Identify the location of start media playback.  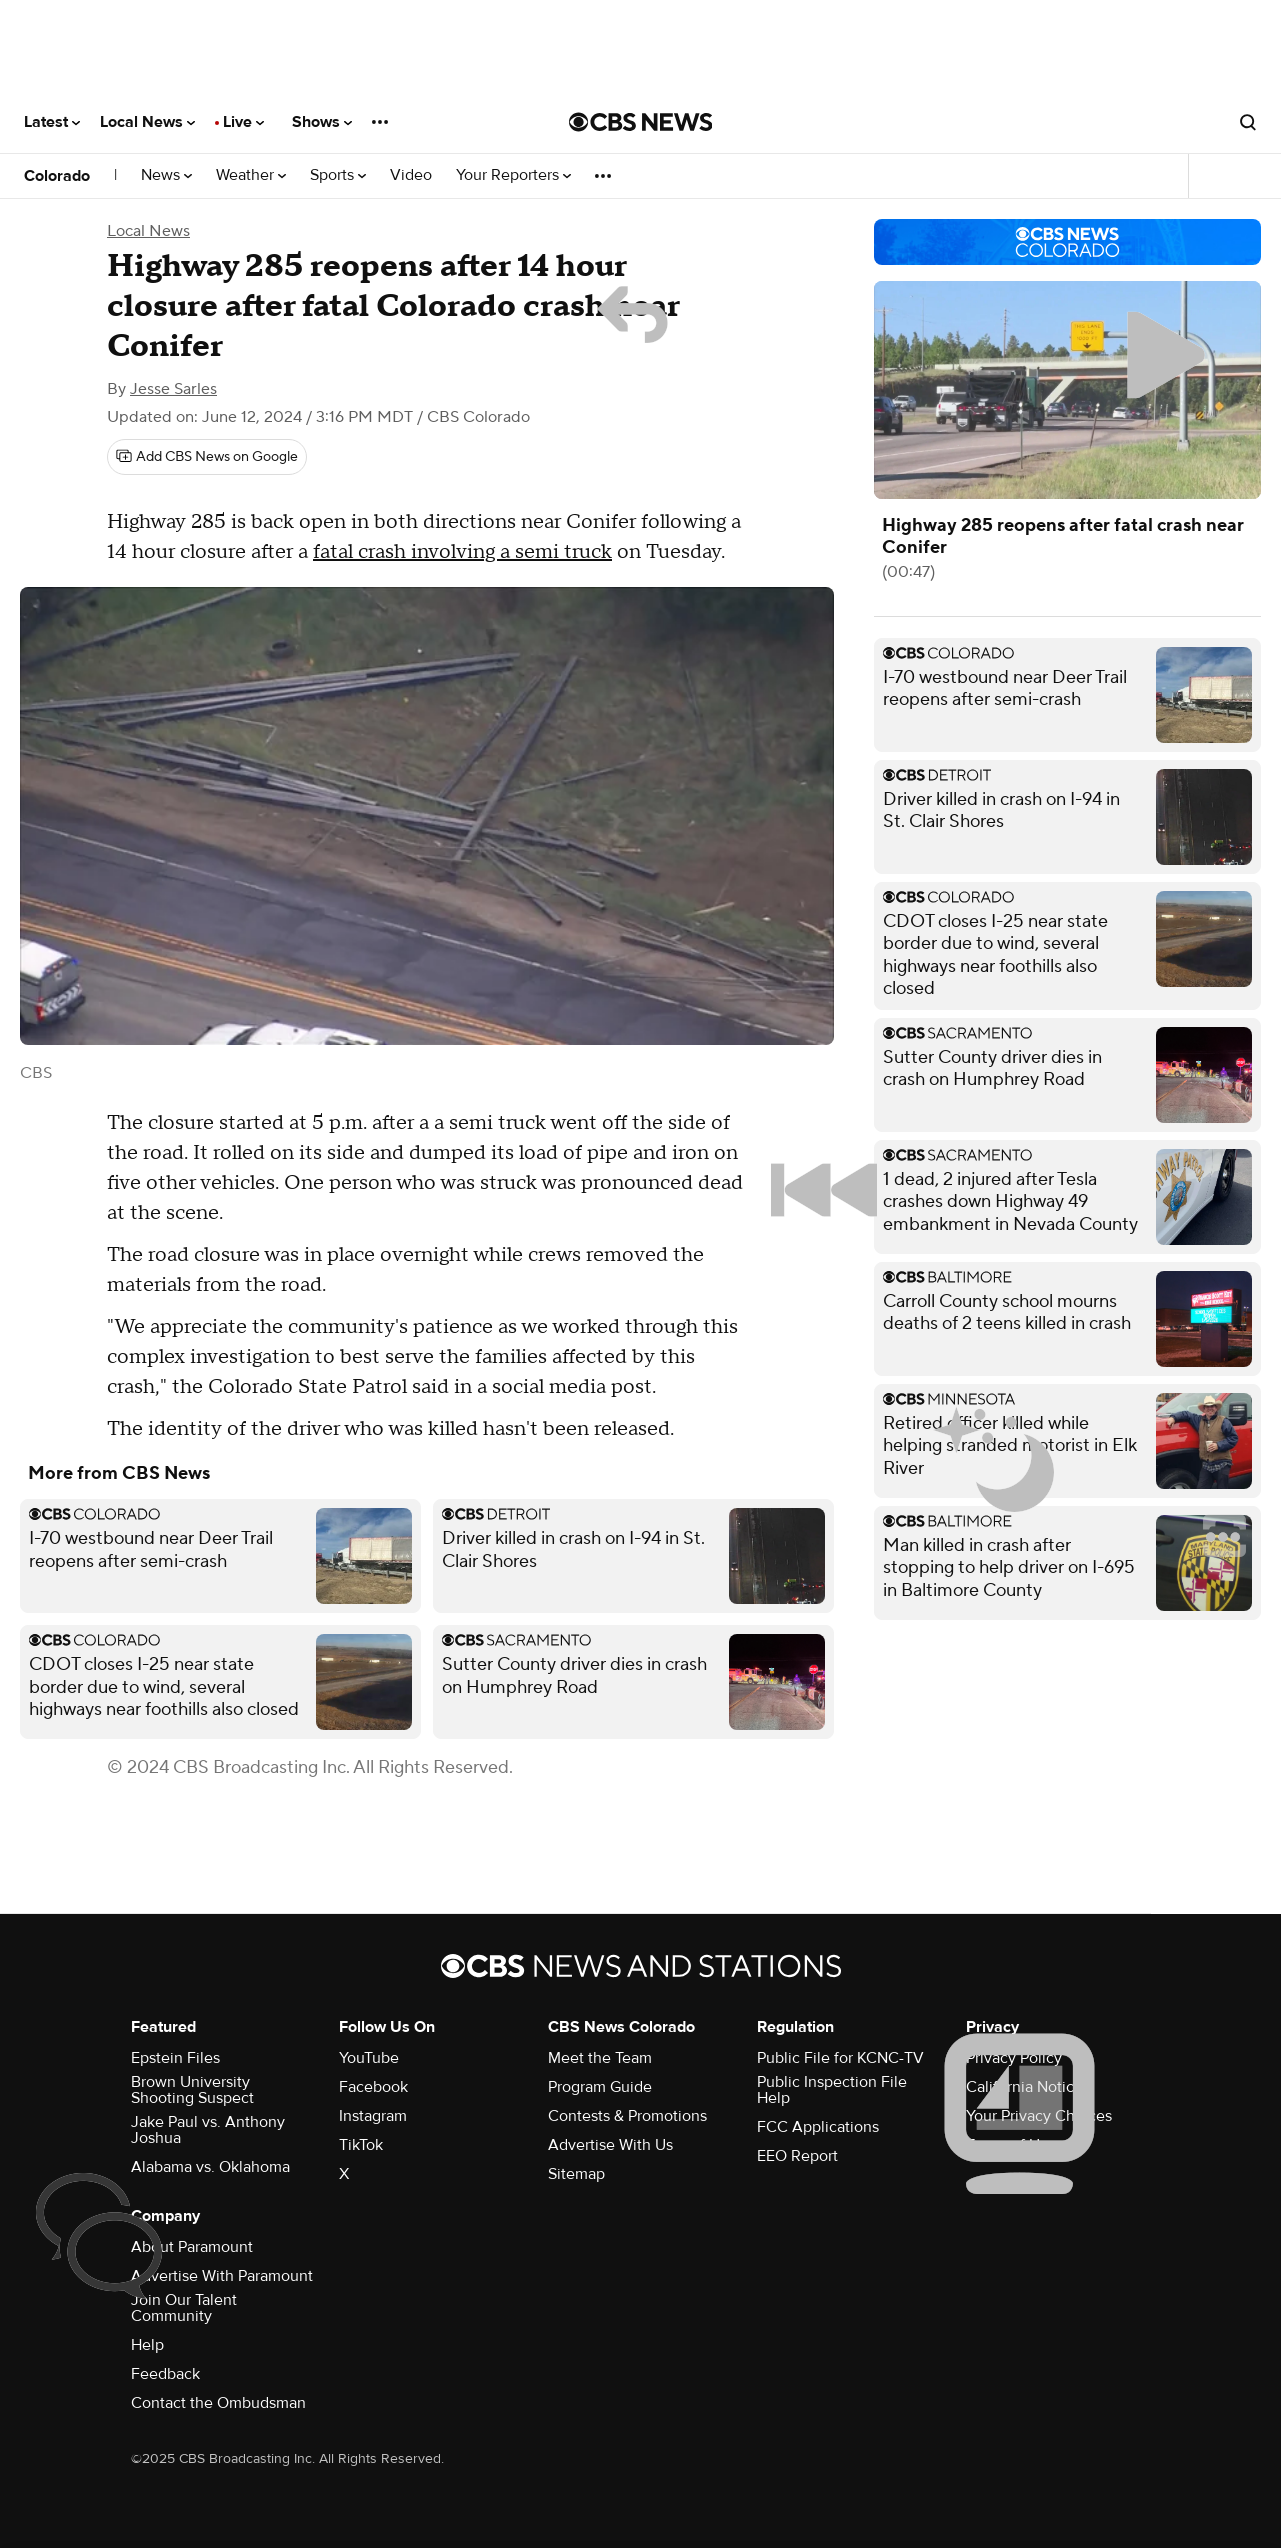
(1162, 355).